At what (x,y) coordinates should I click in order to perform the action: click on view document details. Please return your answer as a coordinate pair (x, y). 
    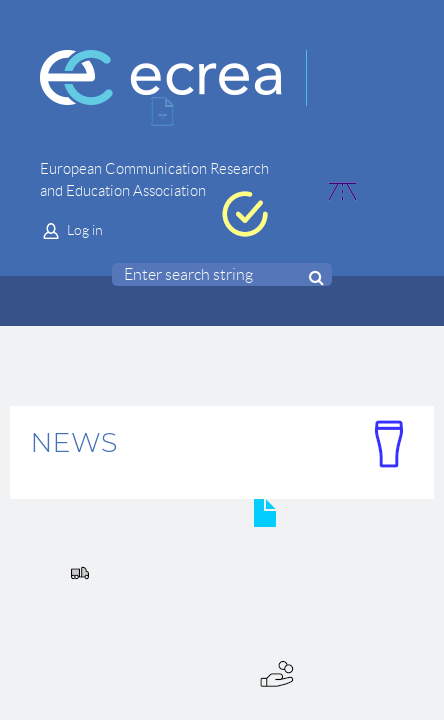
    Looking at the image, I should click on (265, 513).